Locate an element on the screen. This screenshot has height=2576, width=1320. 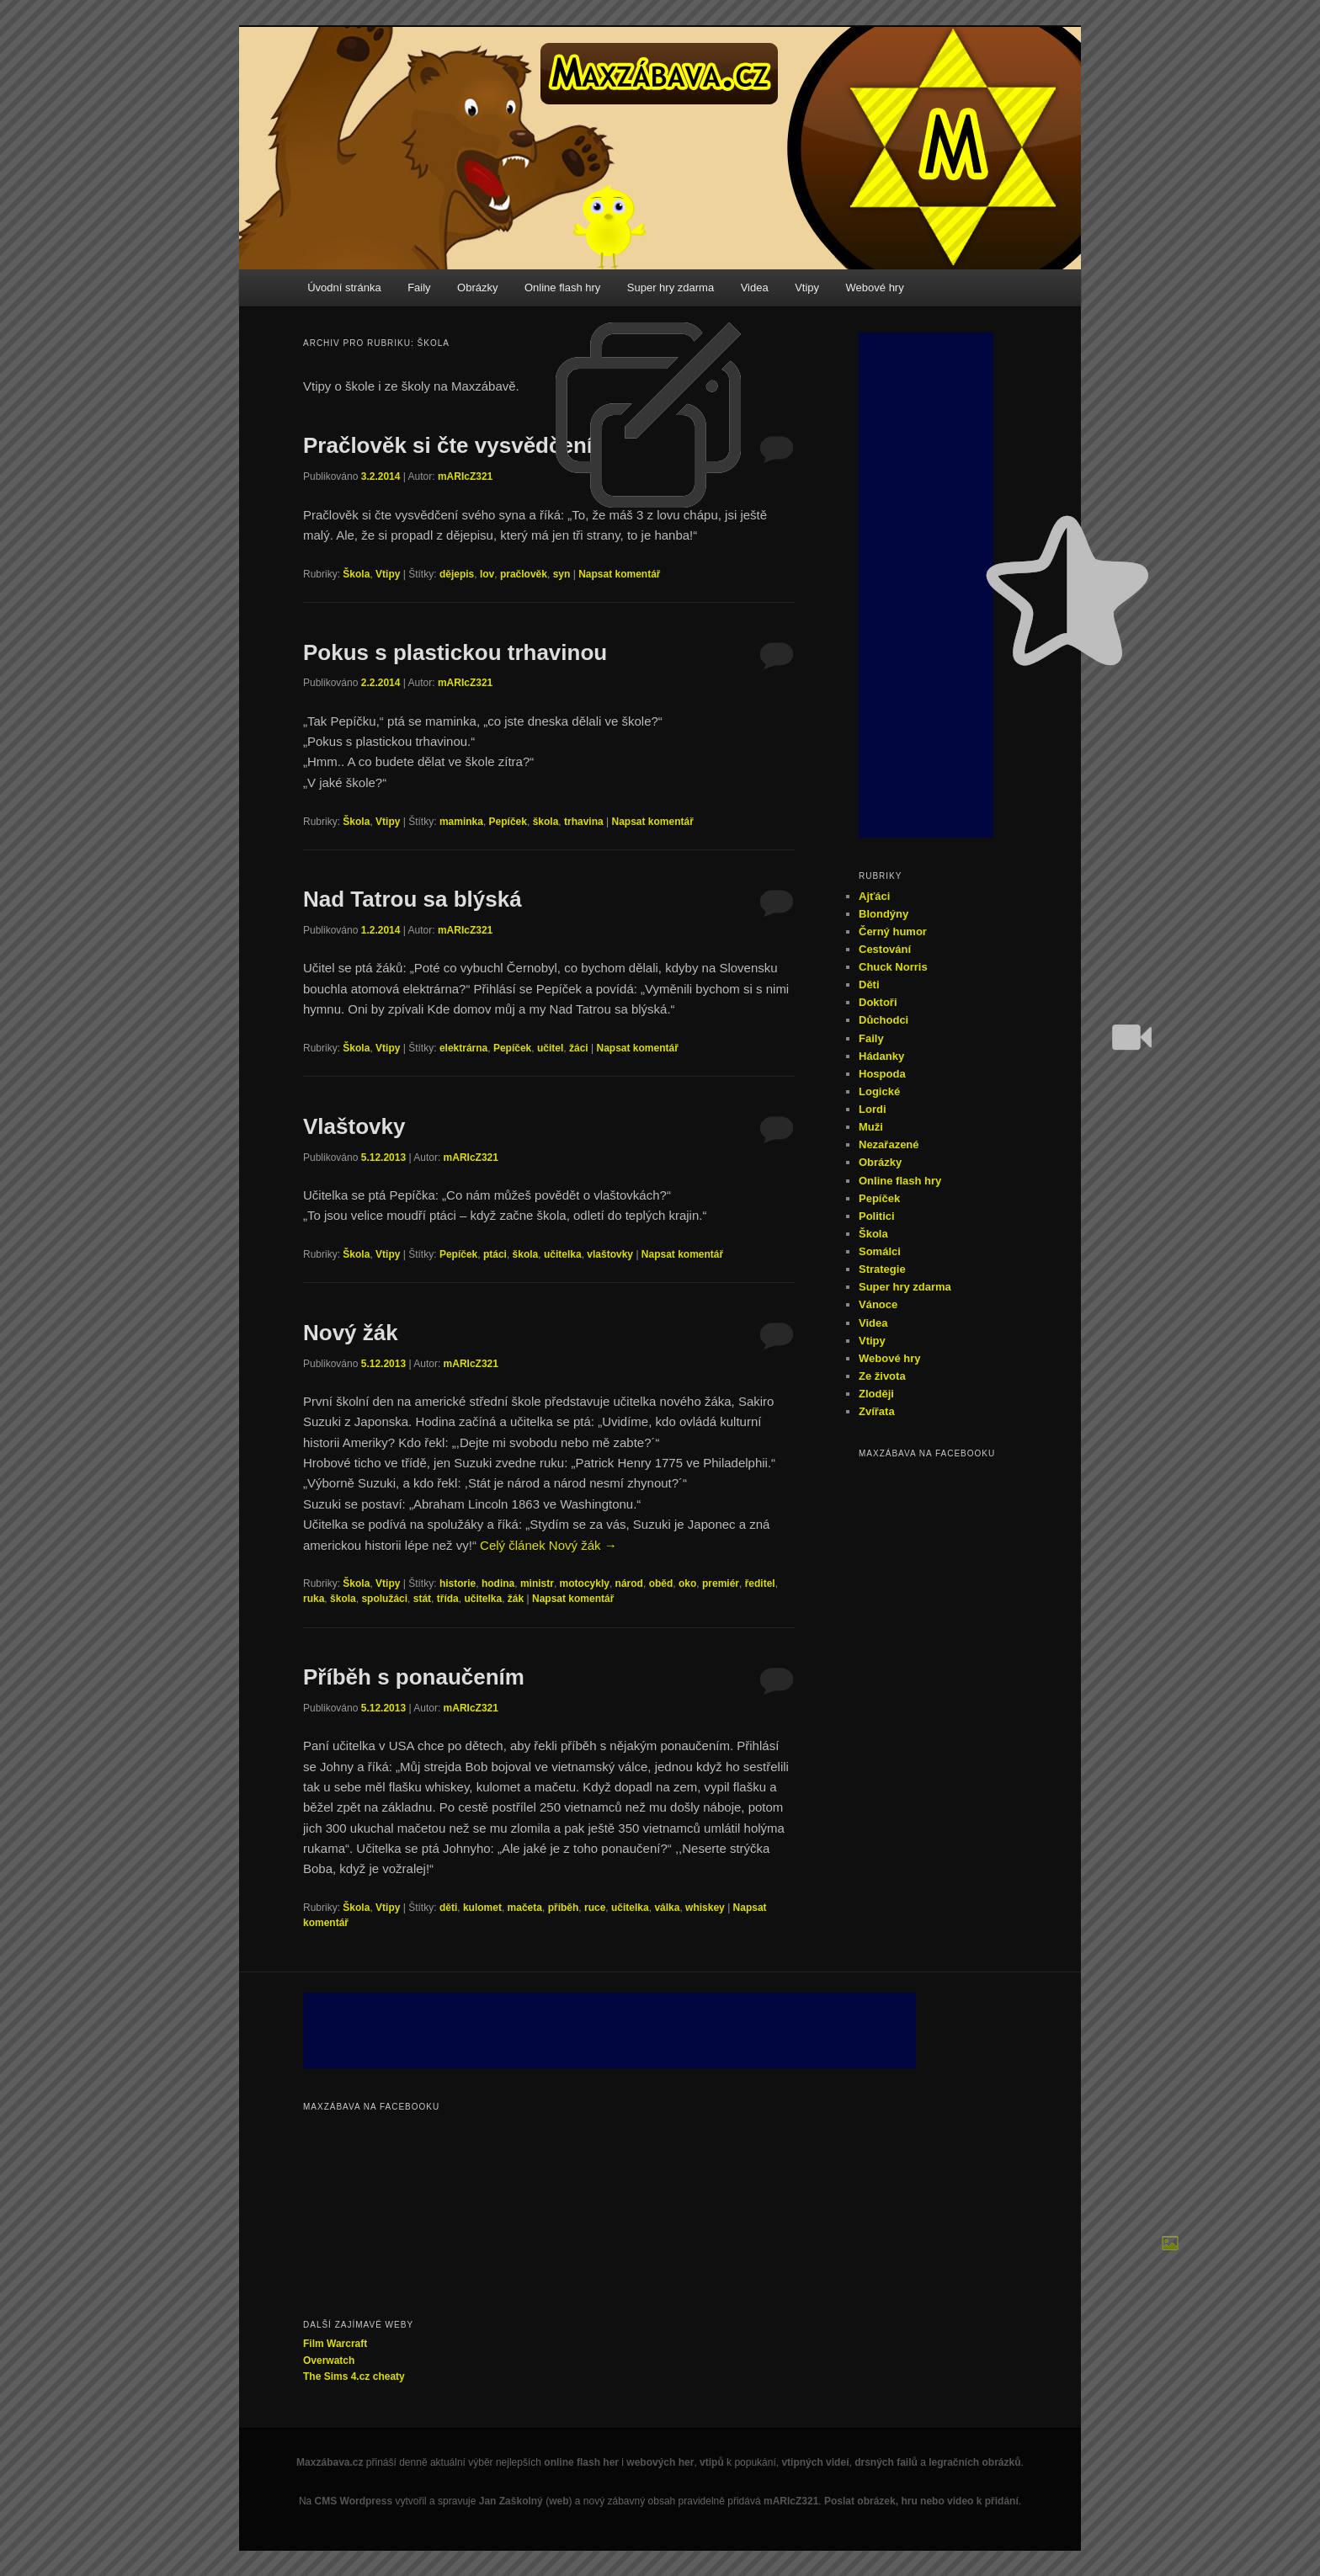
preview image or photo settings is located at coordinates (1170, 2243).